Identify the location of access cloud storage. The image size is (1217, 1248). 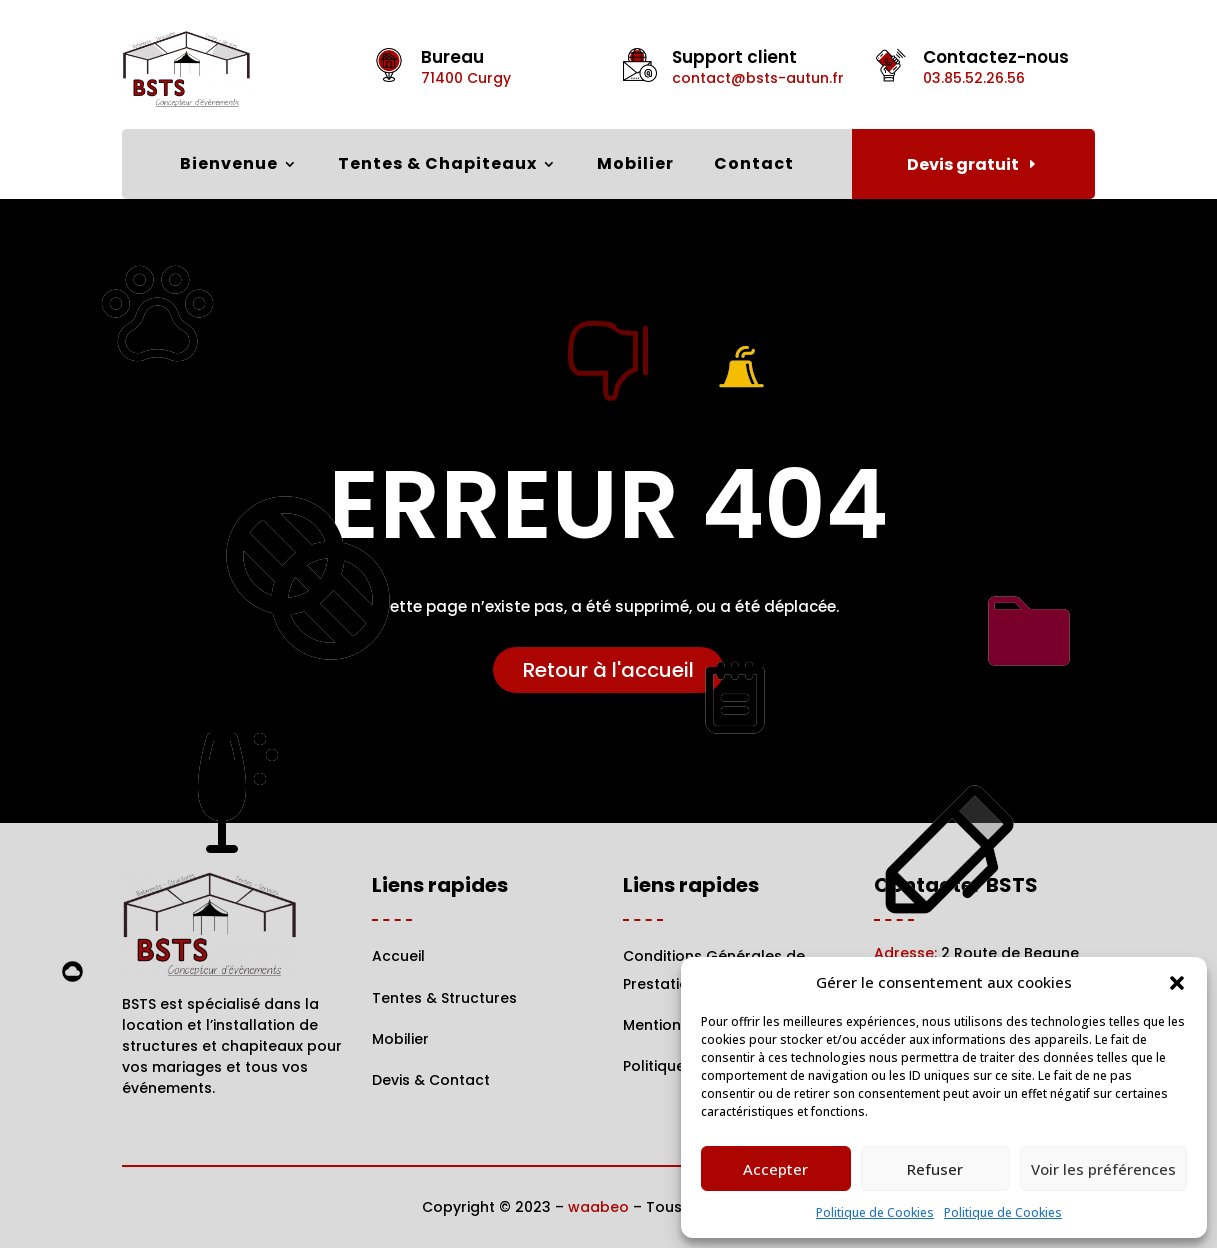
(72, 971).